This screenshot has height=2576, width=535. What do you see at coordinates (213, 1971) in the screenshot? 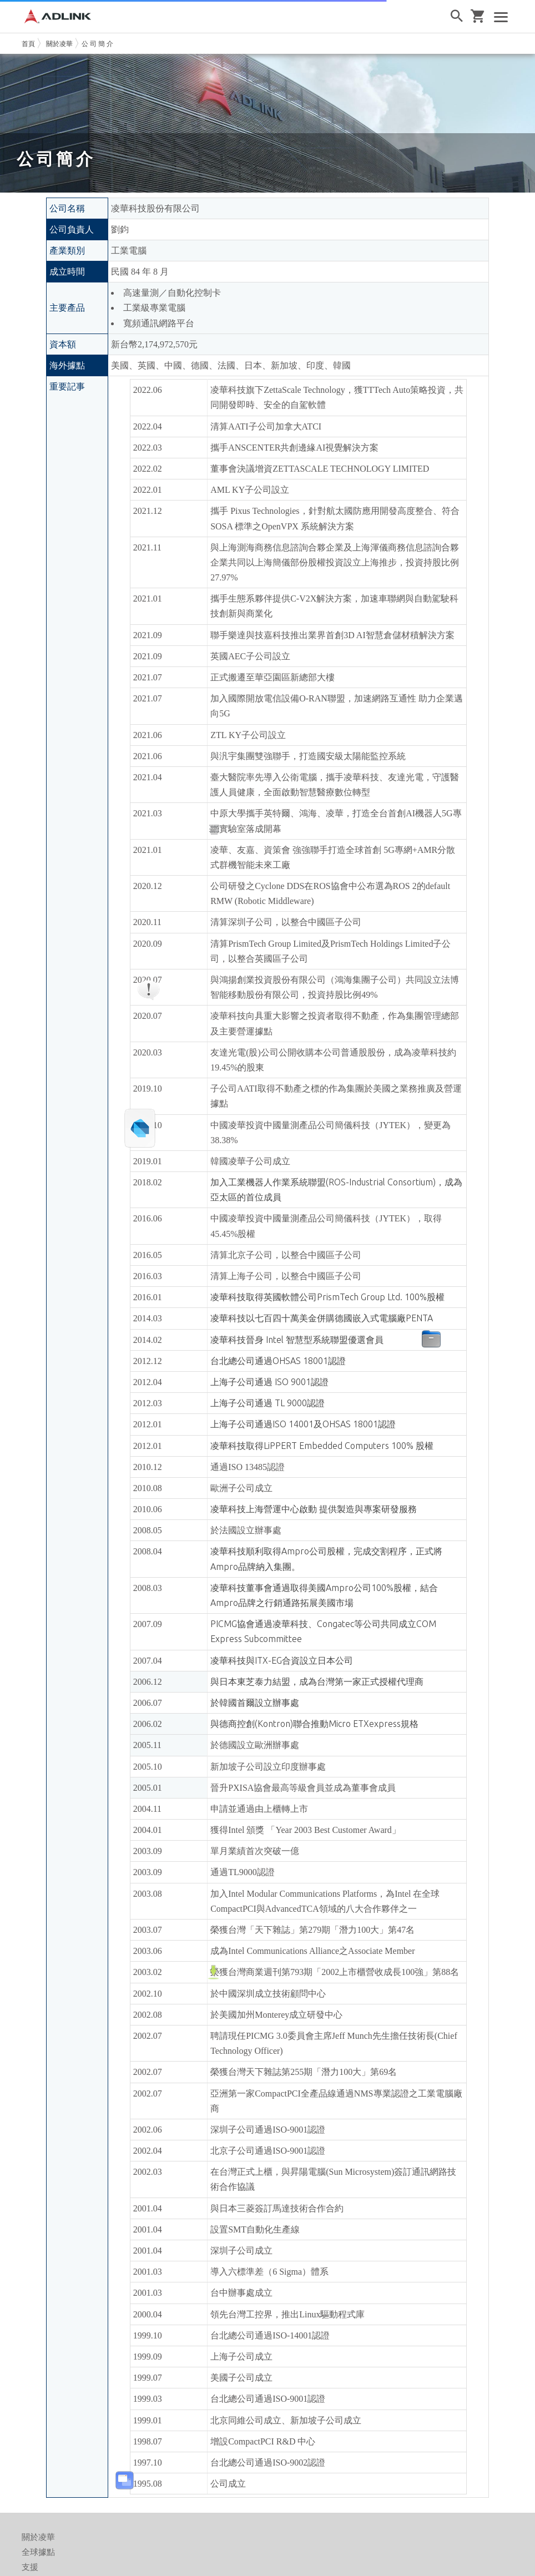
I see `save the current document` at bounding box center [213, 1971].